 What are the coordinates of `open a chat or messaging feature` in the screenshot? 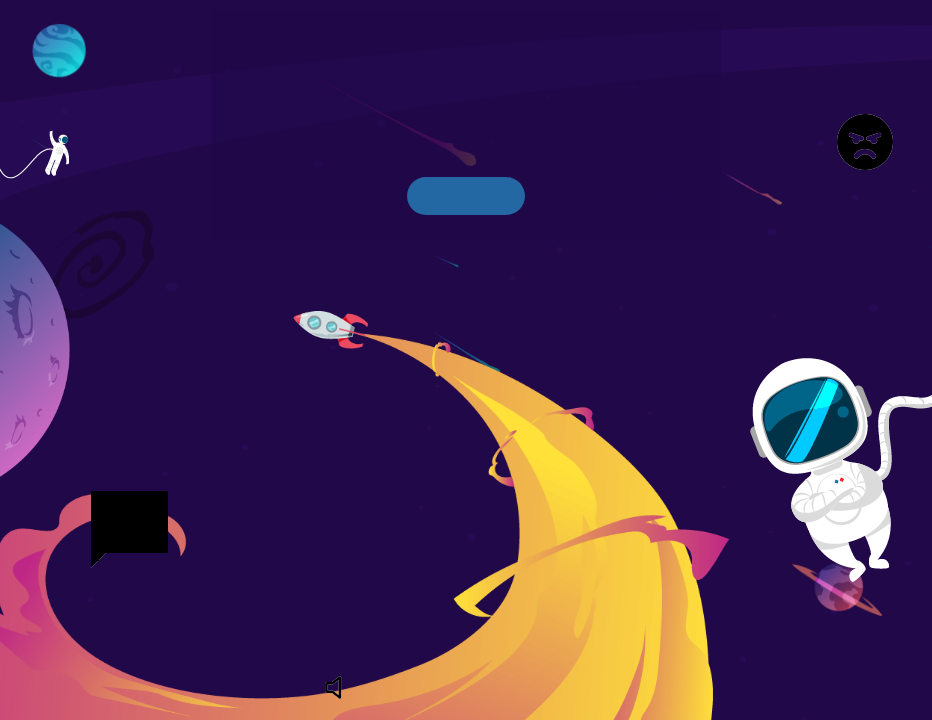 It's located at (129, 529).